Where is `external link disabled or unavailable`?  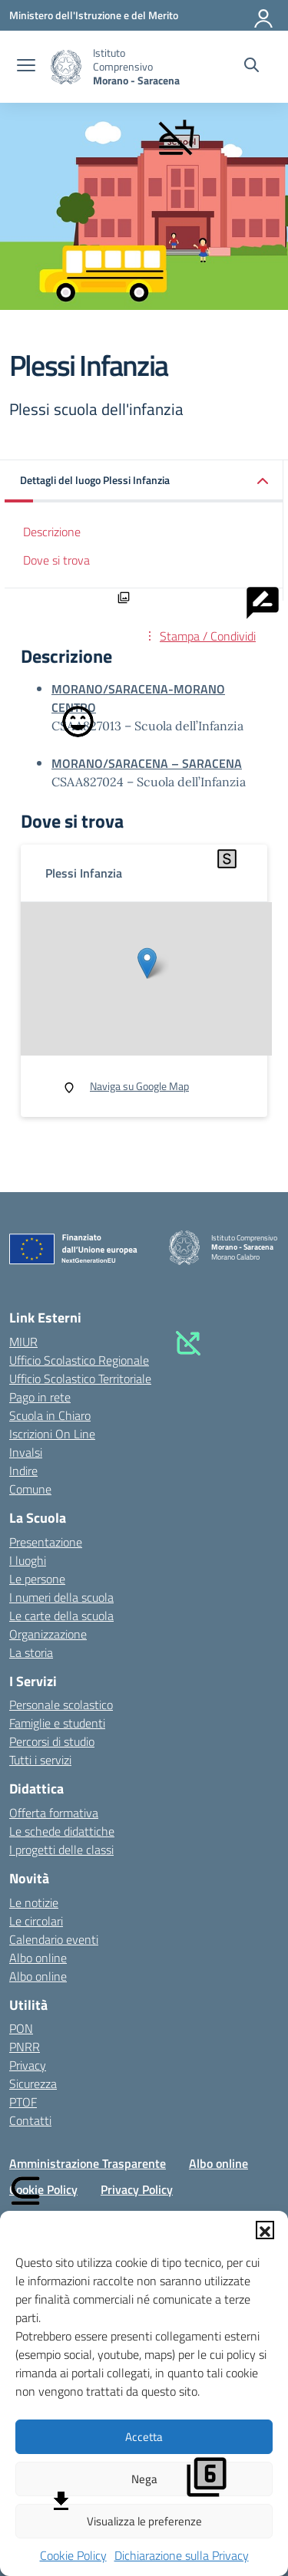
external link disabled or unavailable is located at coordinates (188, 1343).